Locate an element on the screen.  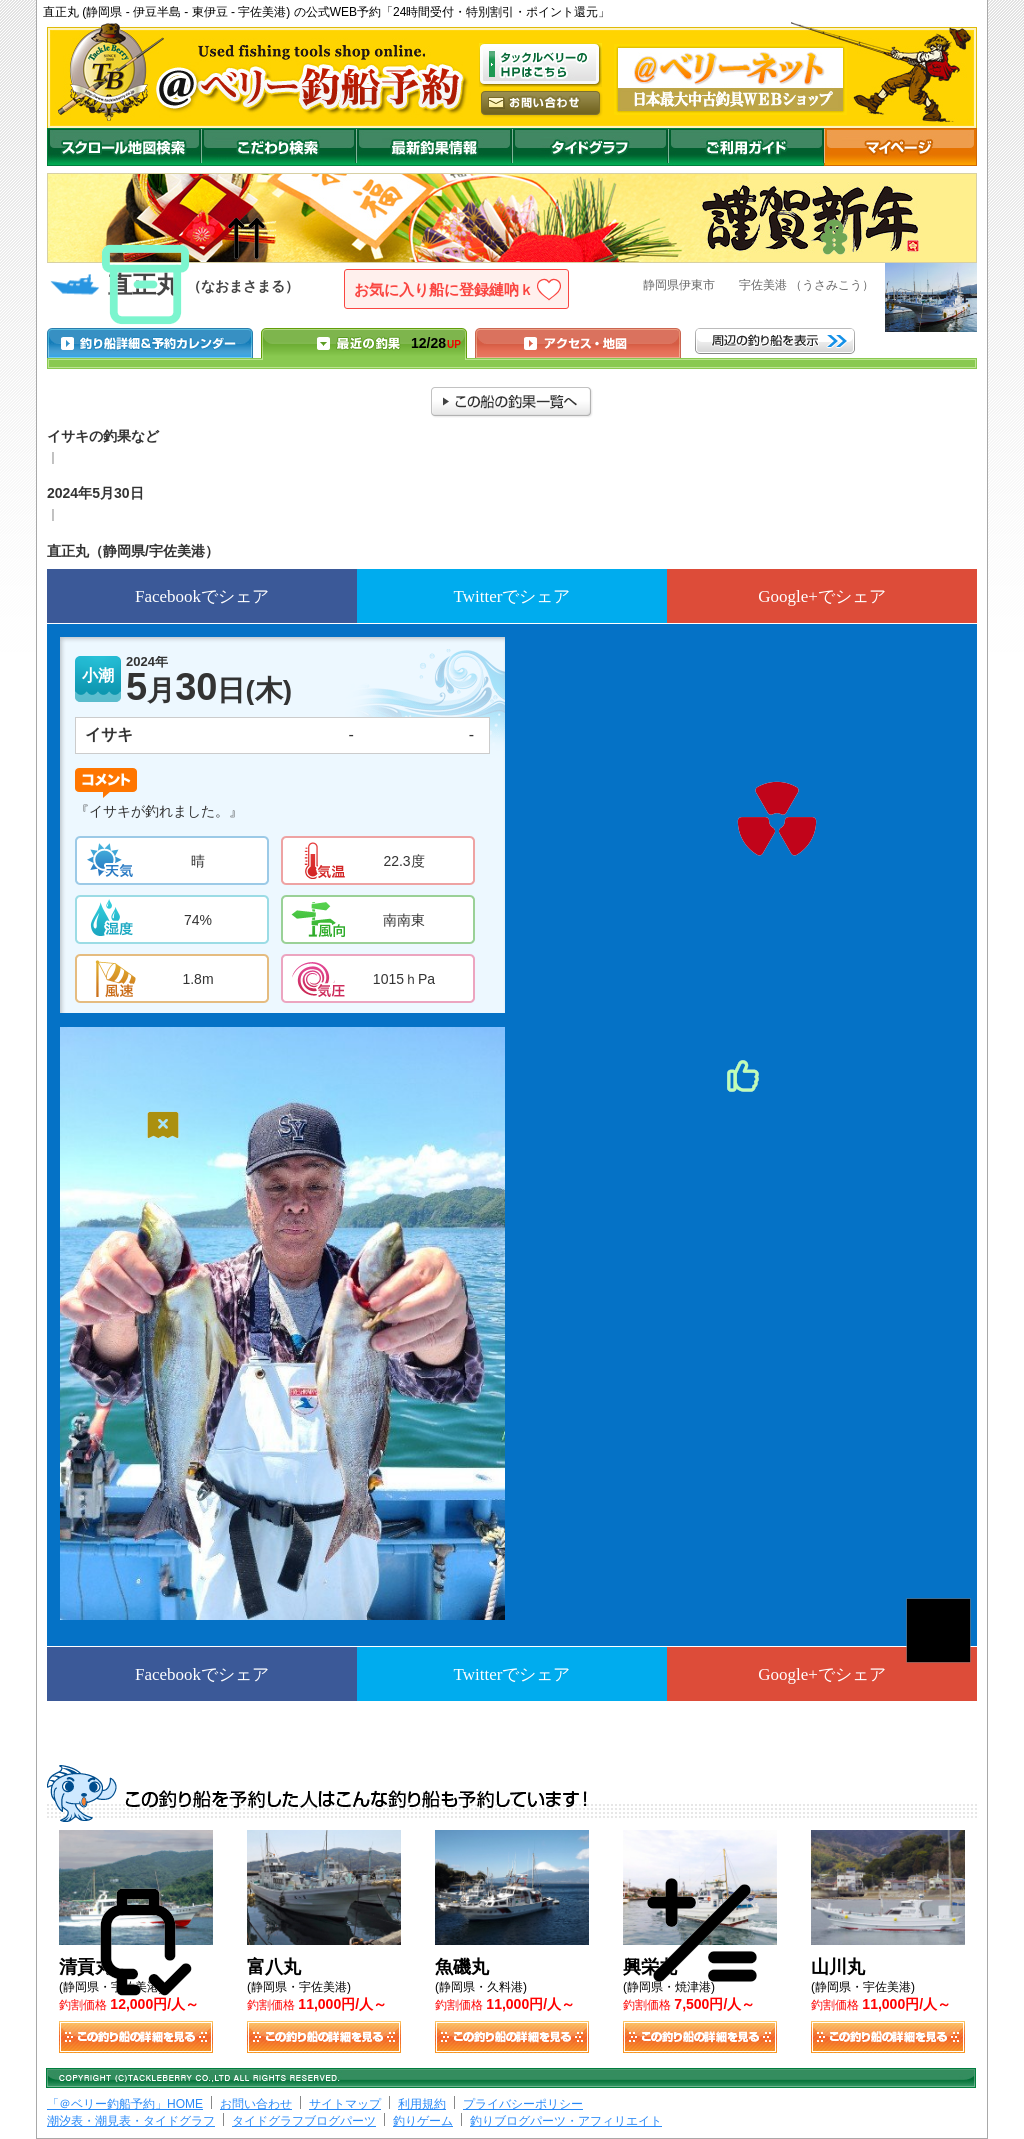
cancel or void a receipt is located at coordinates (163, 1125).